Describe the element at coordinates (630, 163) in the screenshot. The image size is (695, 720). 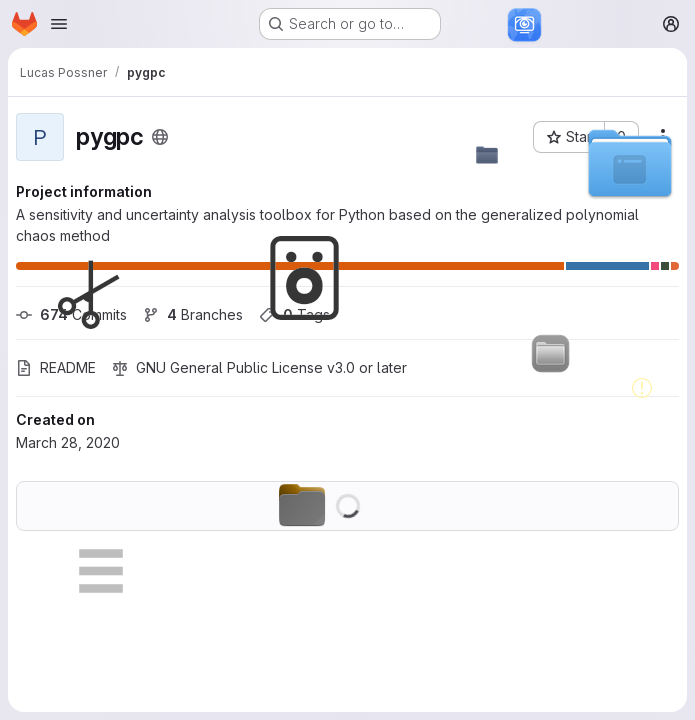
I see `open web design projects folder` at that location.